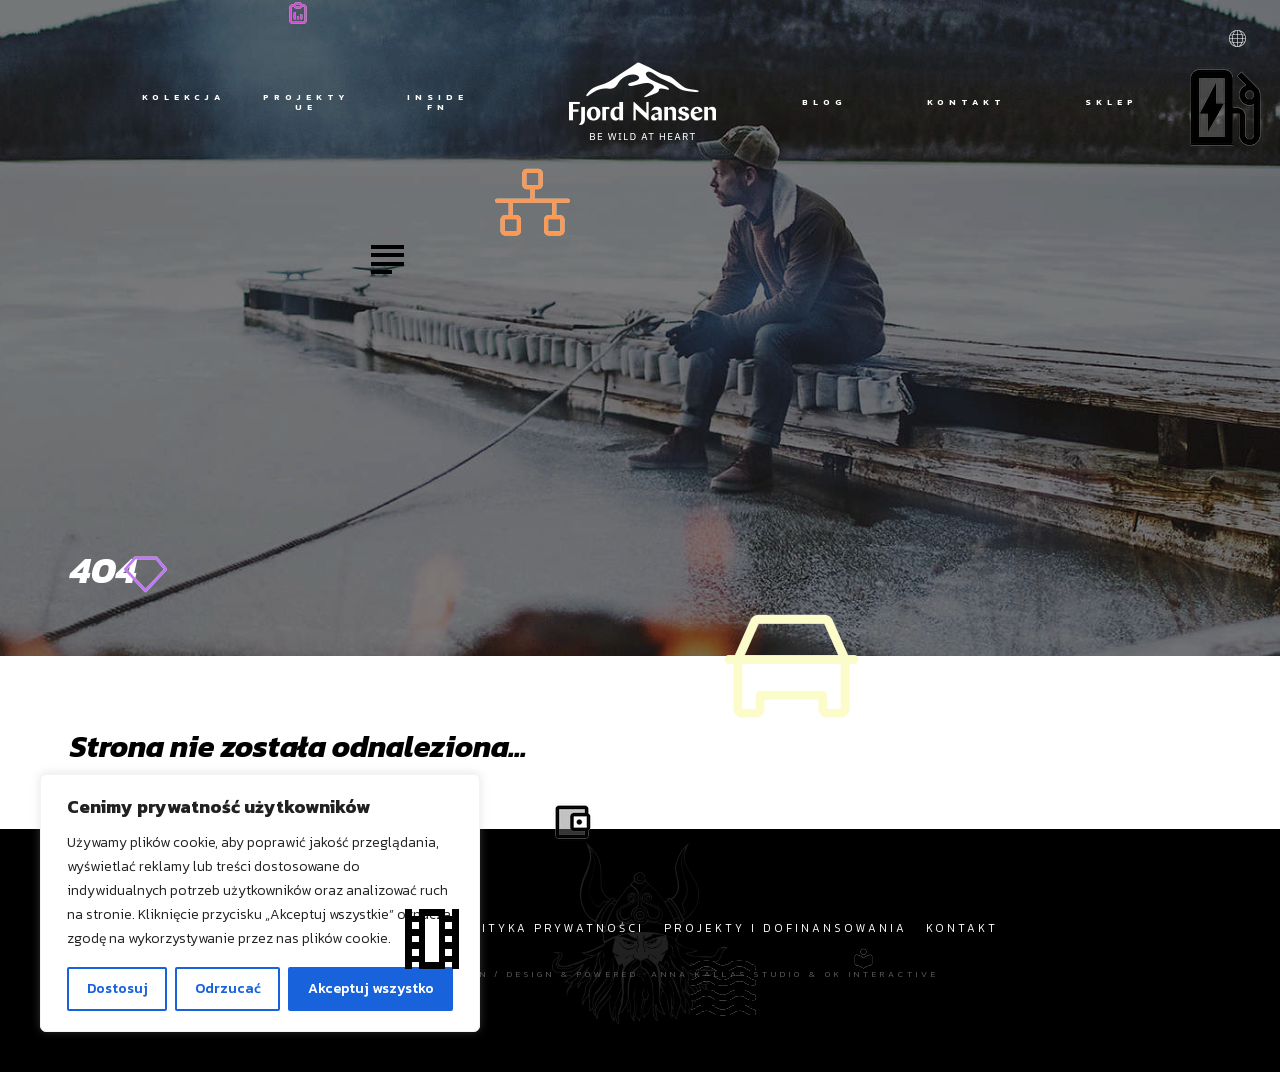 Image resolution: width=1280 pixels, height=1072 pixels. Describe the element at coordinates (791, 668) in the screenshot. I see `access vehicle or driving settings` at that location.